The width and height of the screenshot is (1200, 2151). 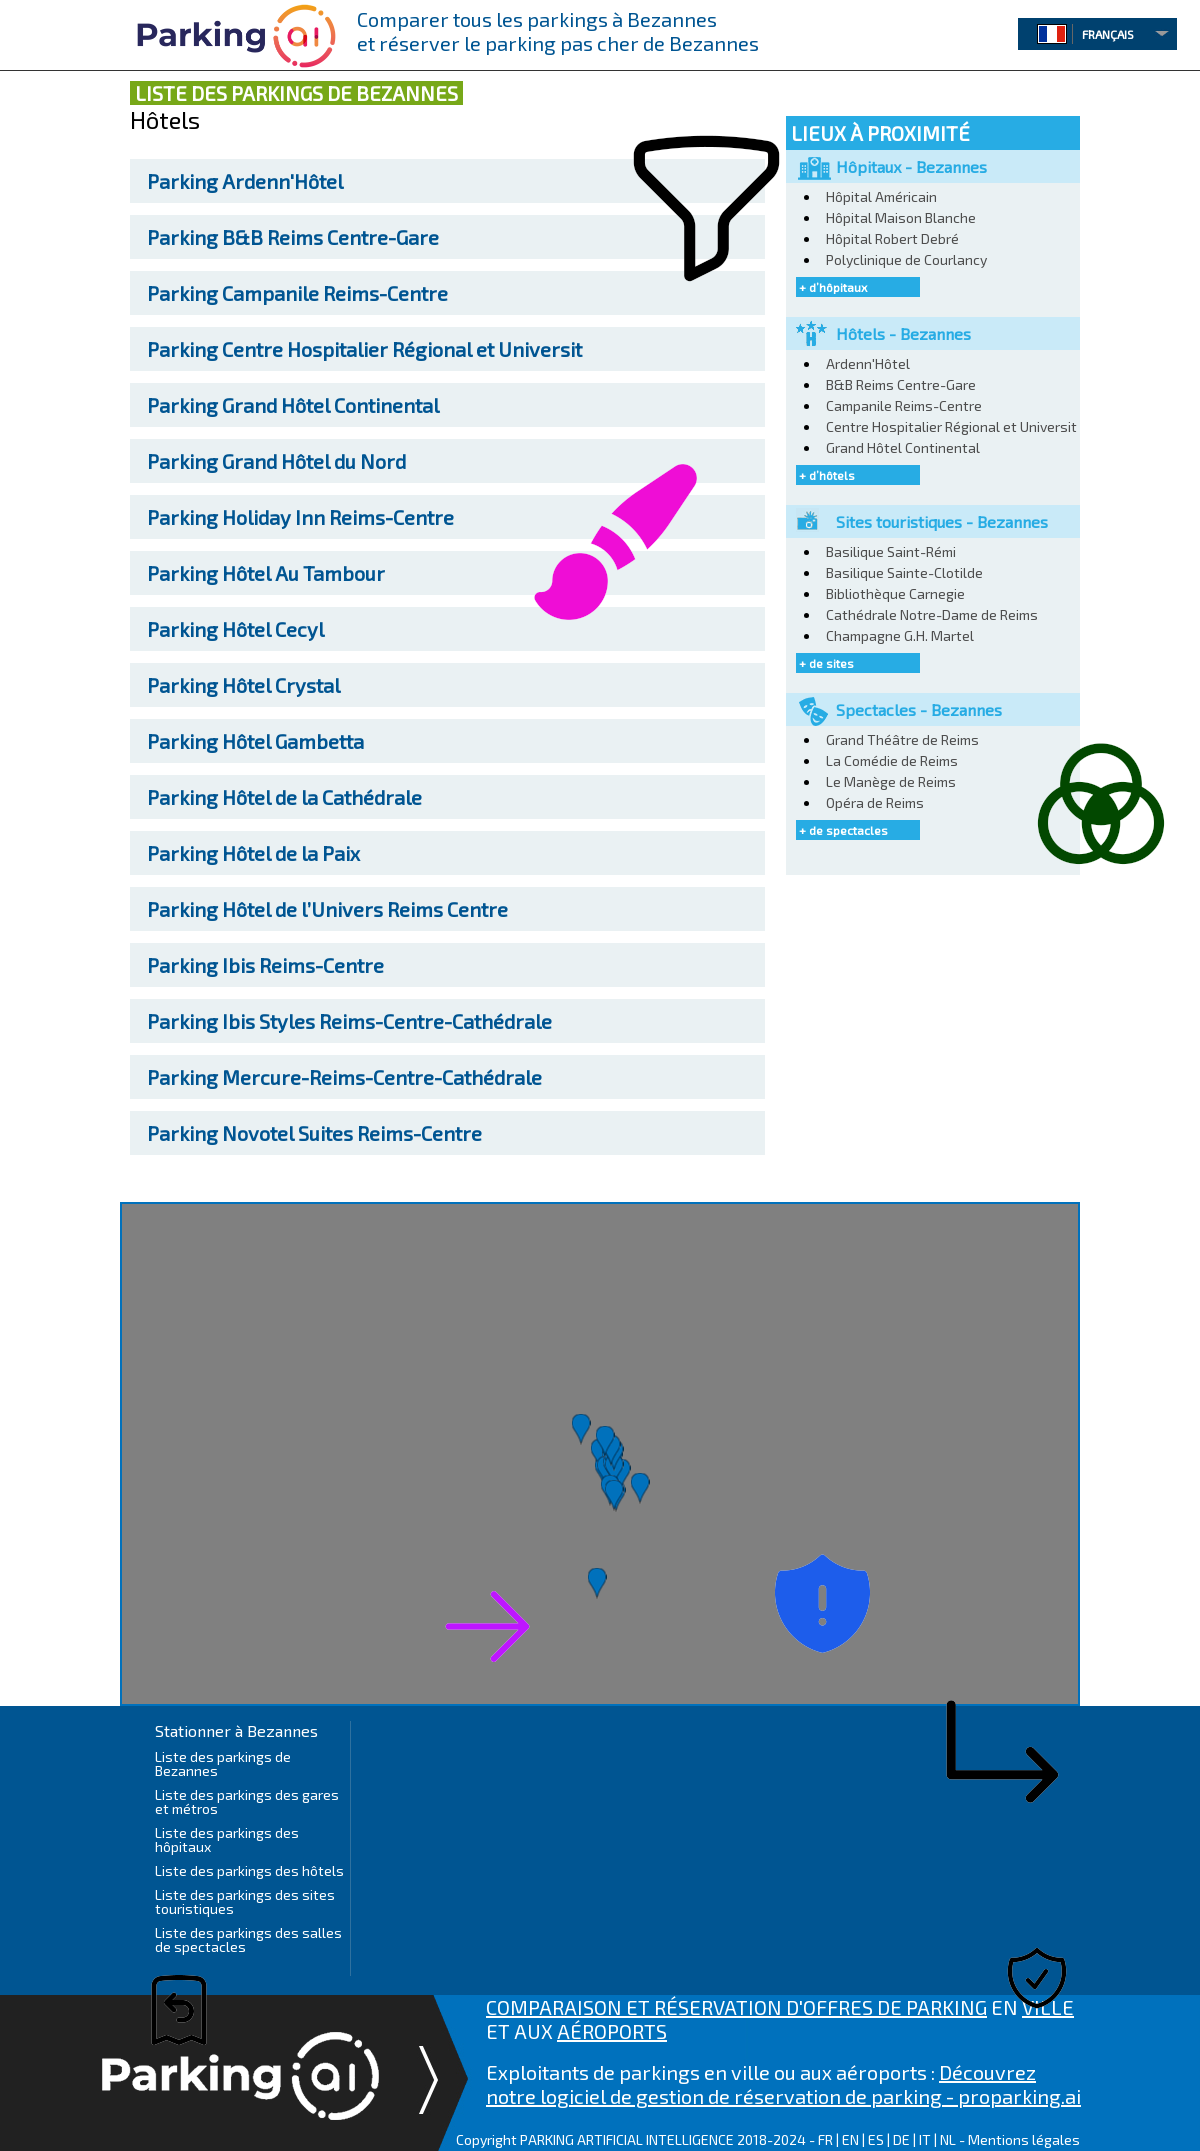 What do you see at coordinates (619, 542) in the screenshot?
I see `access drawing or painting tools` at bounding box center [619, 542].